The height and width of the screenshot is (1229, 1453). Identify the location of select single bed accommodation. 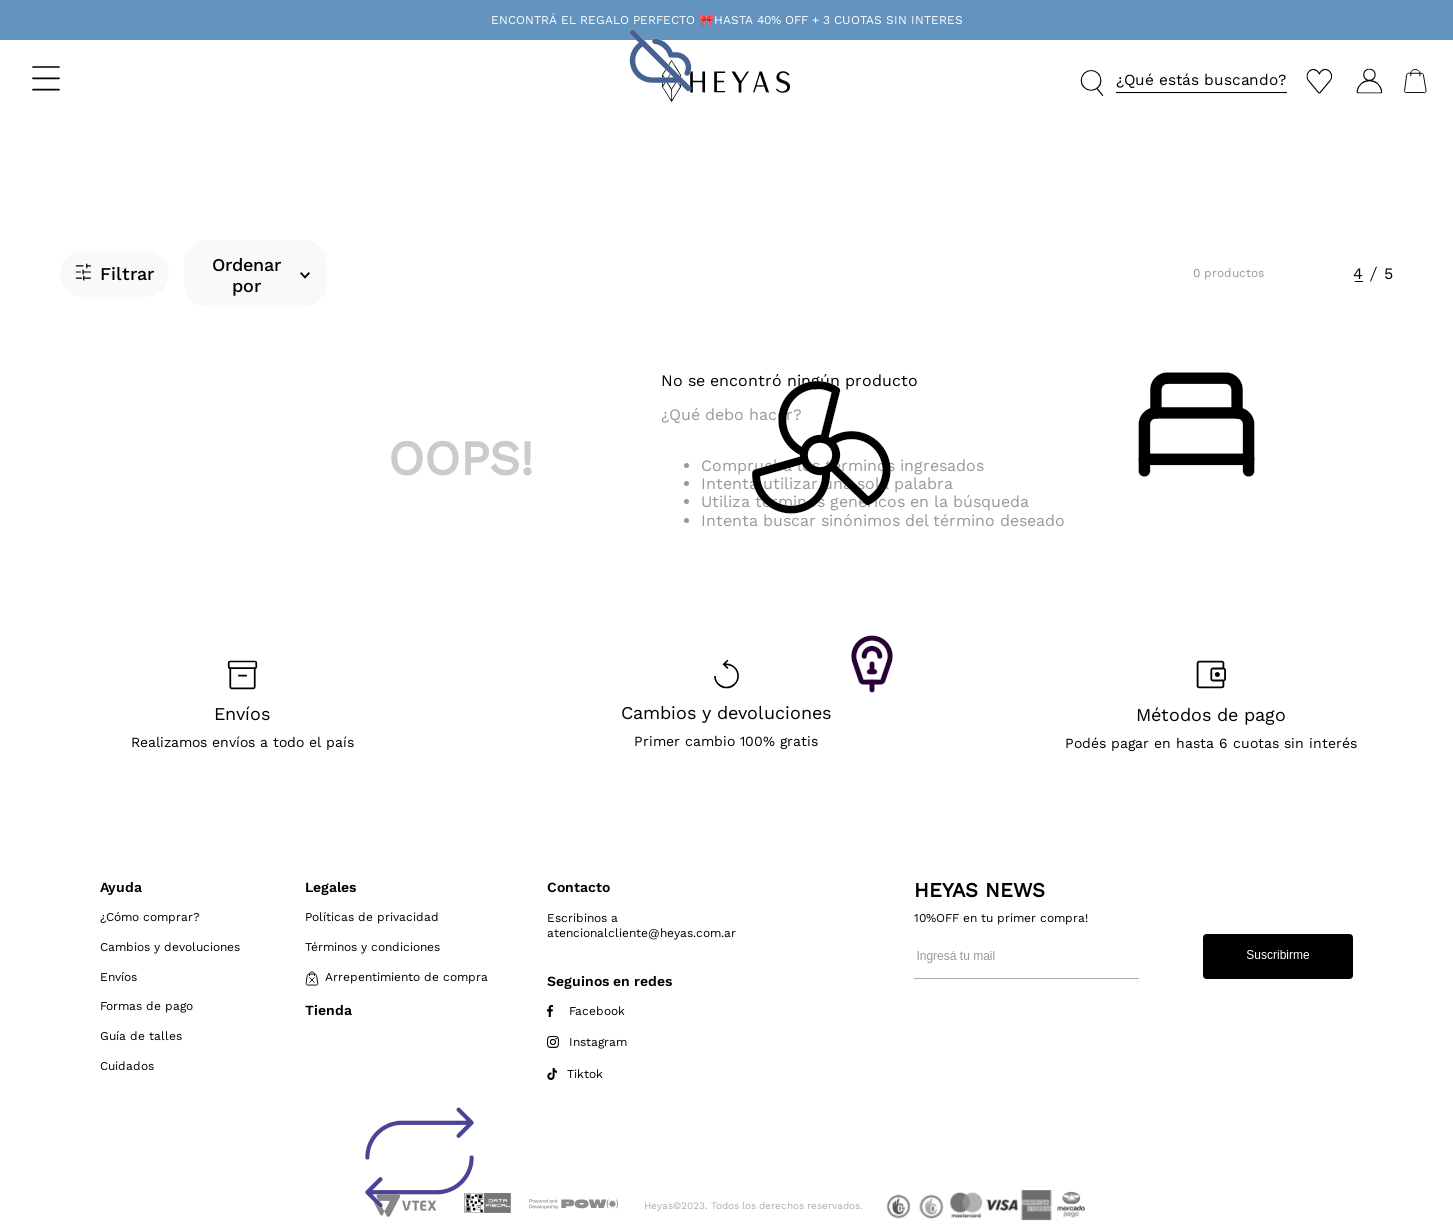
(1196, 424).